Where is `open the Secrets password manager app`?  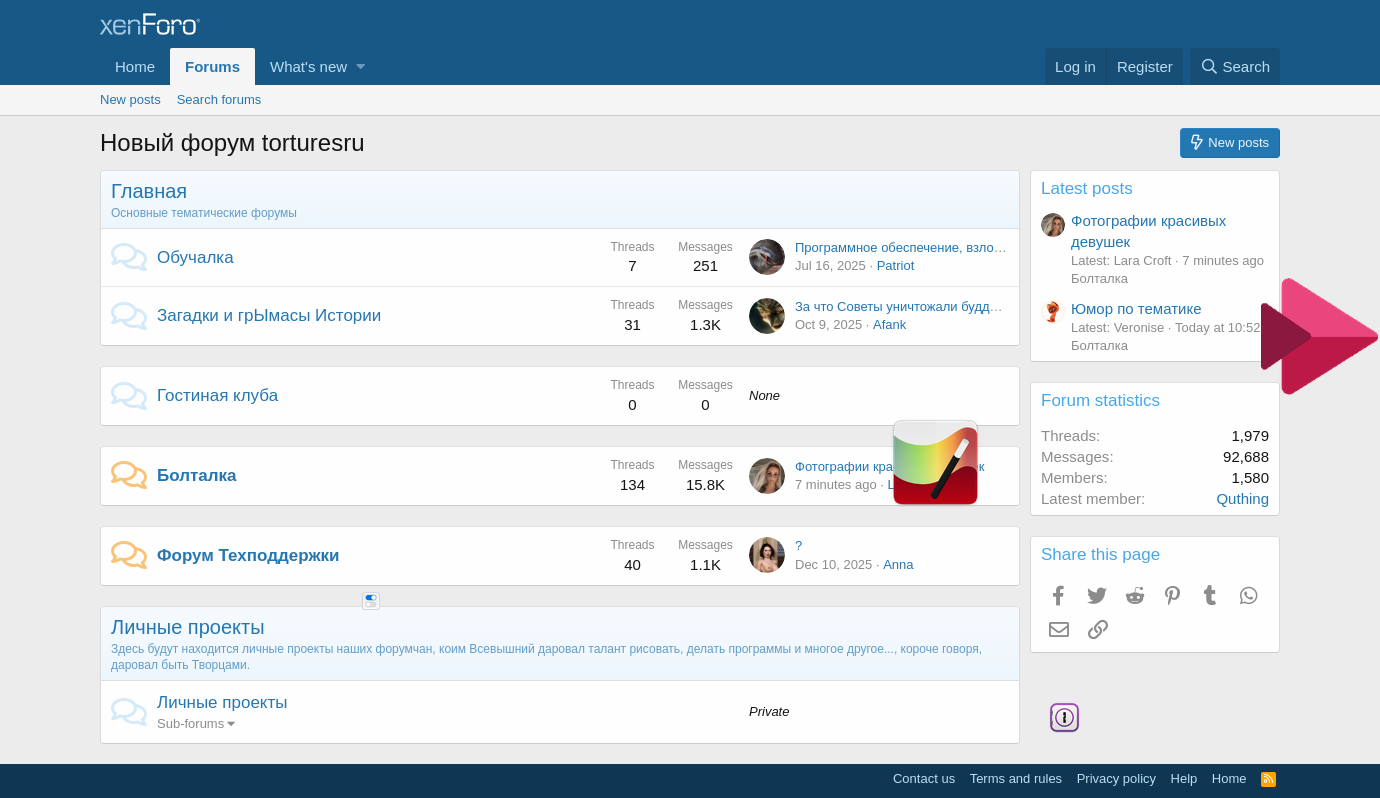
open the Secrets password manager app is located at coordinates (1064, 717).